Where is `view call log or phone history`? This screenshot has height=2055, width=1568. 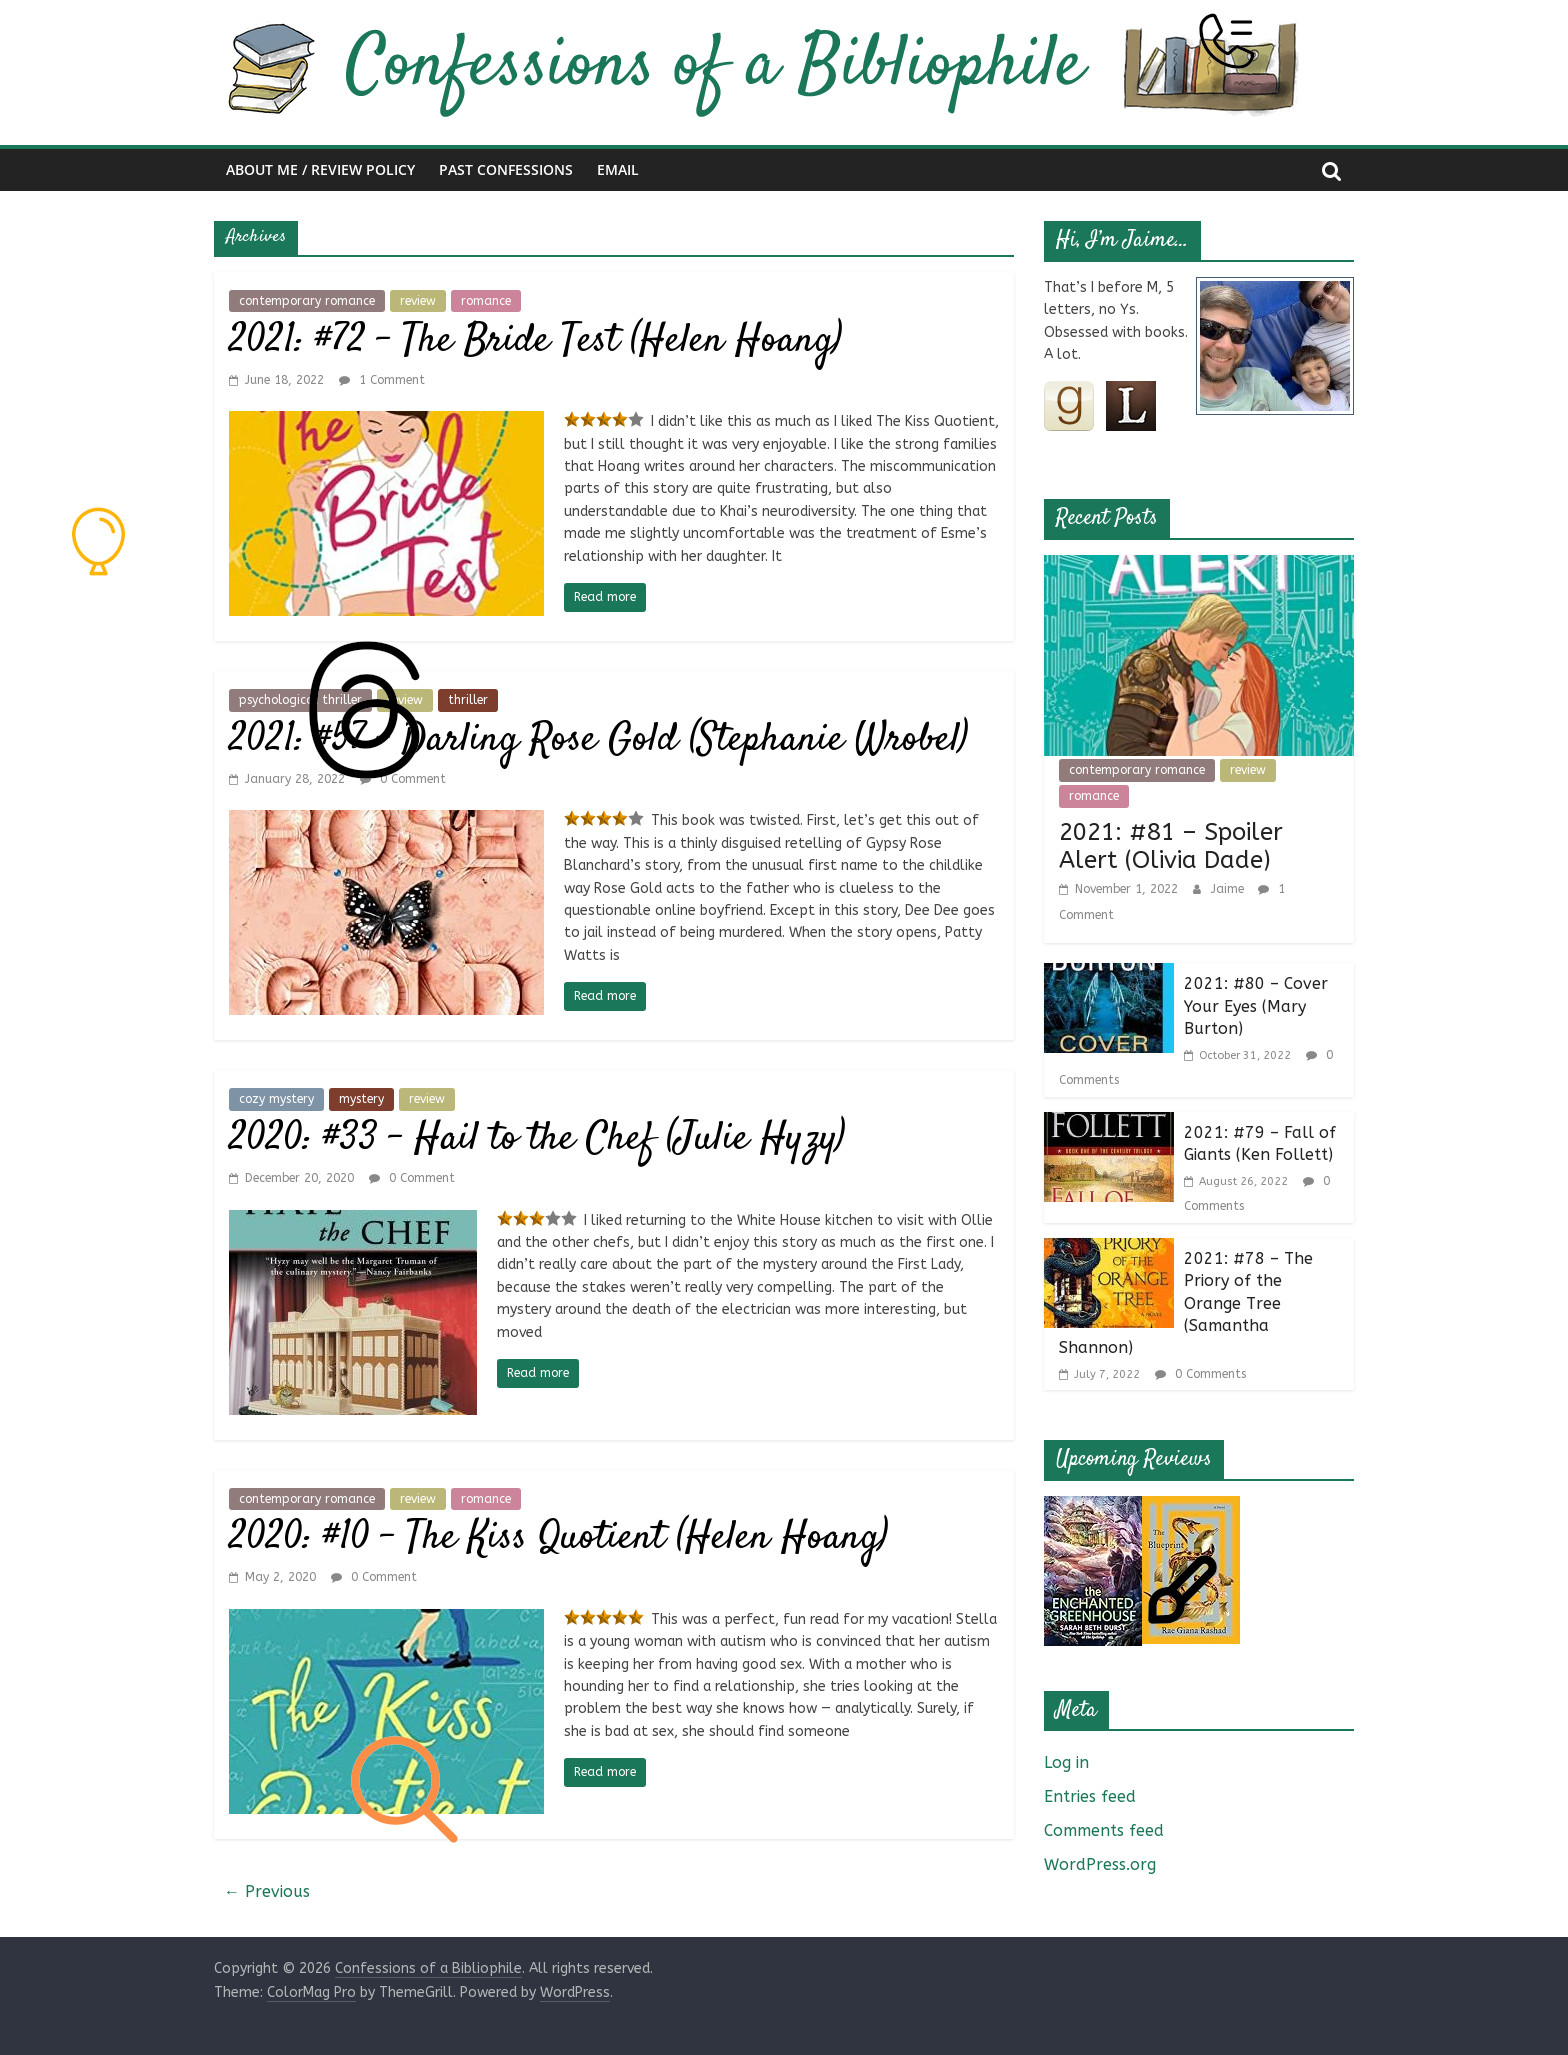
view call log or phone history is located at coordinates (1228, 40).